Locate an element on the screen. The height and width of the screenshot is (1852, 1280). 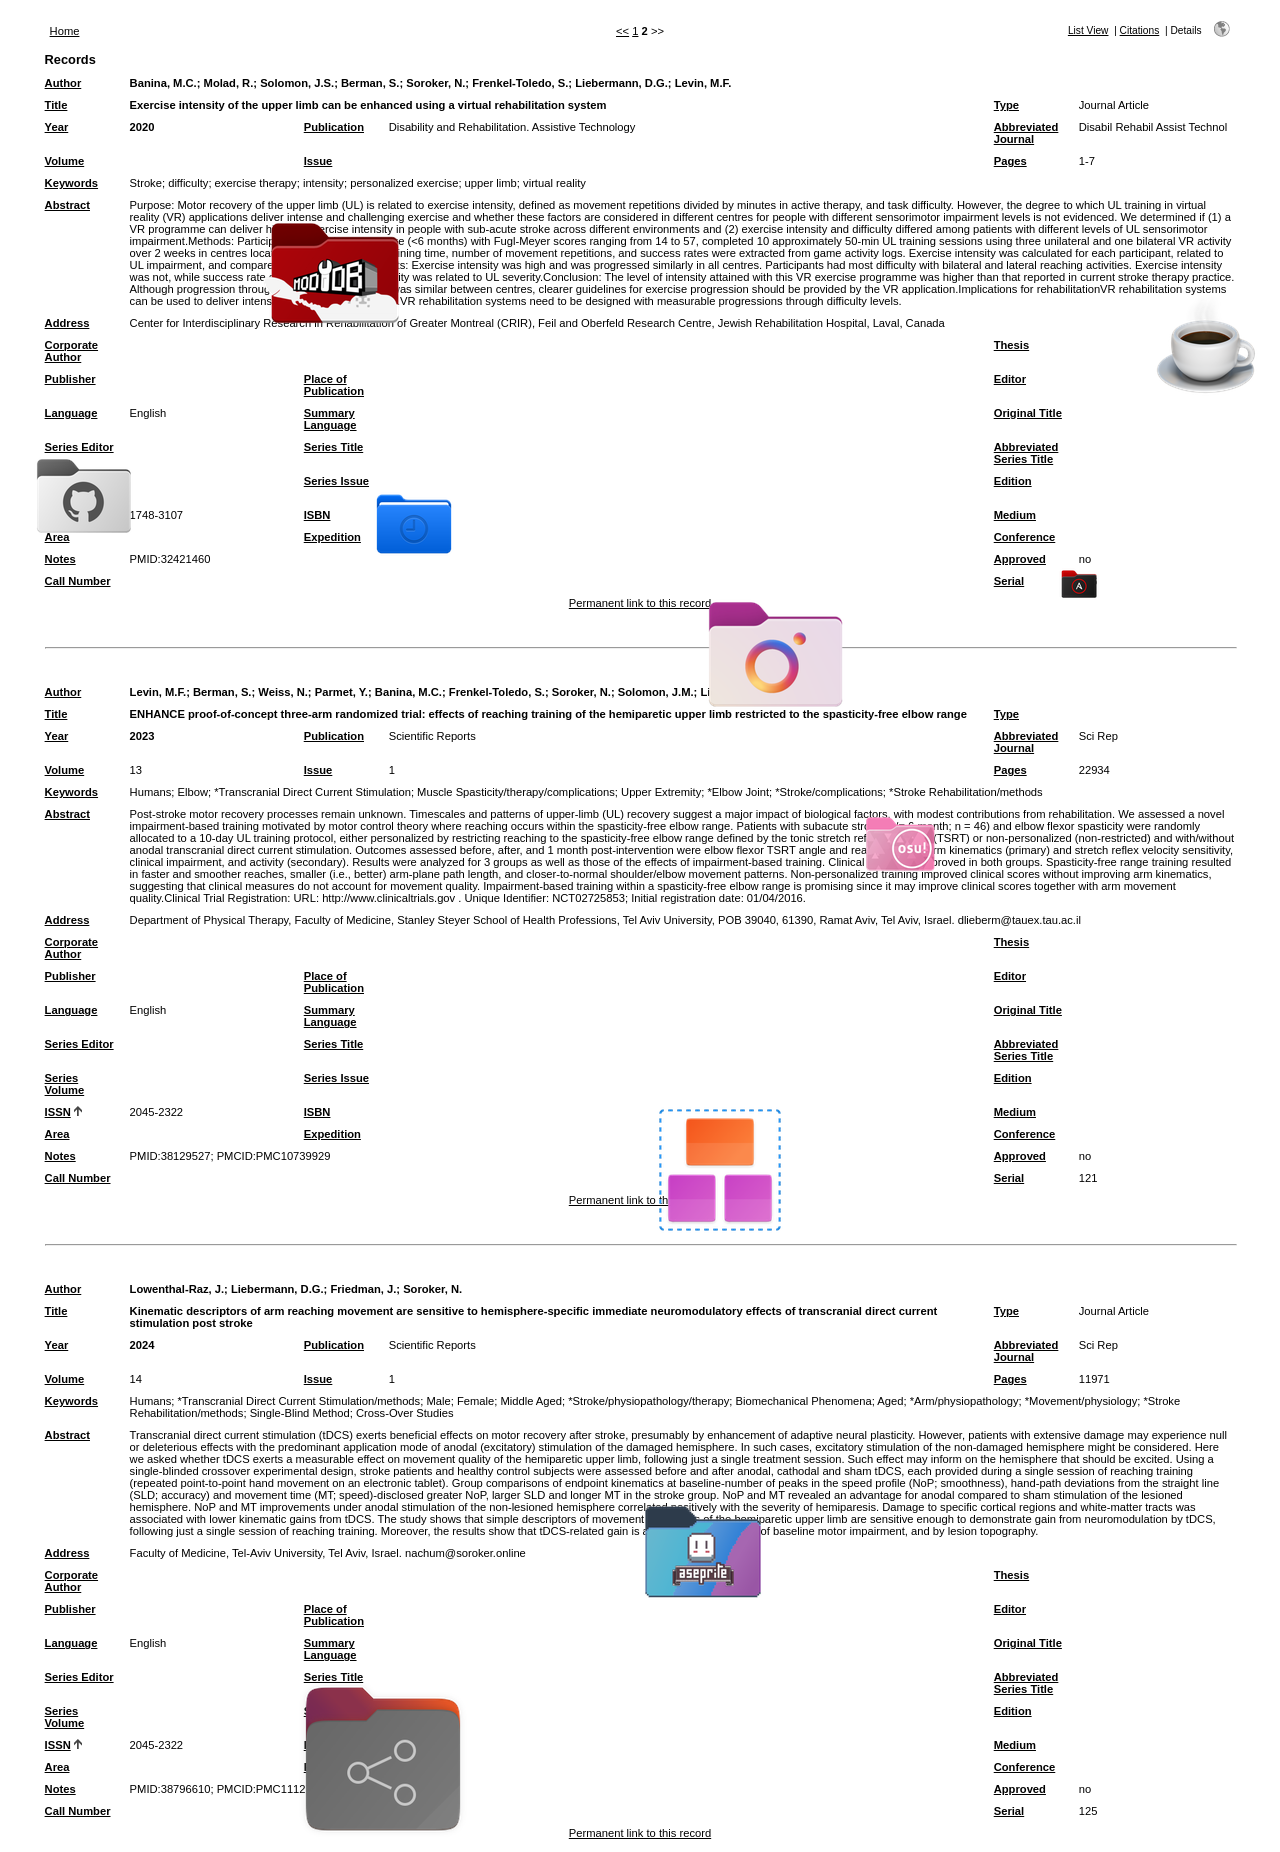
open your osu! game files folder is located at coordinates (900, 846).